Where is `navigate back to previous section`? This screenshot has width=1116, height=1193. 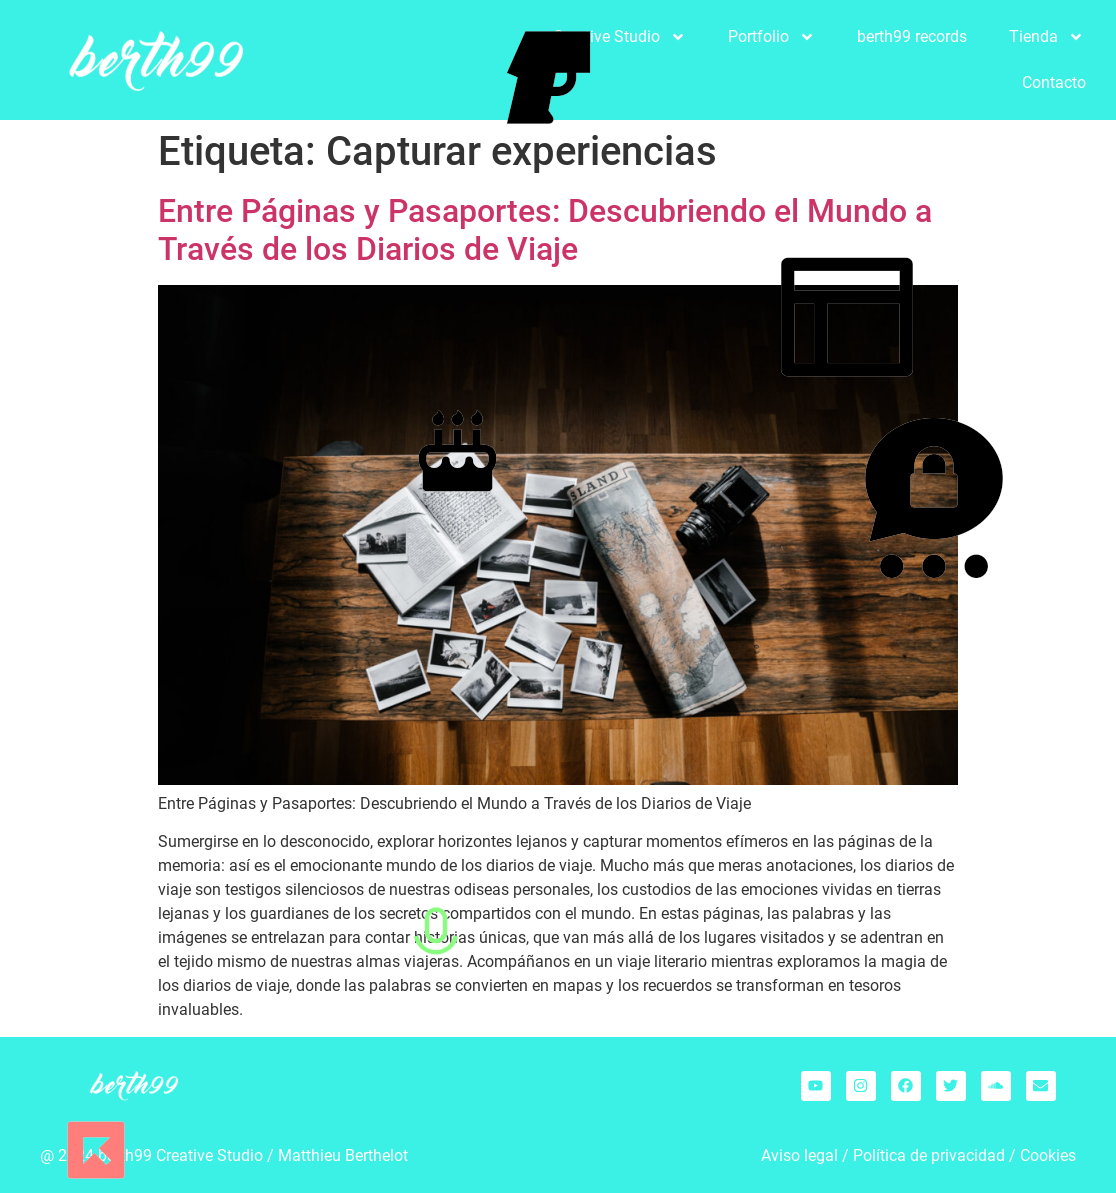
navigate back to previous section is located at coordinates (96, 1150).